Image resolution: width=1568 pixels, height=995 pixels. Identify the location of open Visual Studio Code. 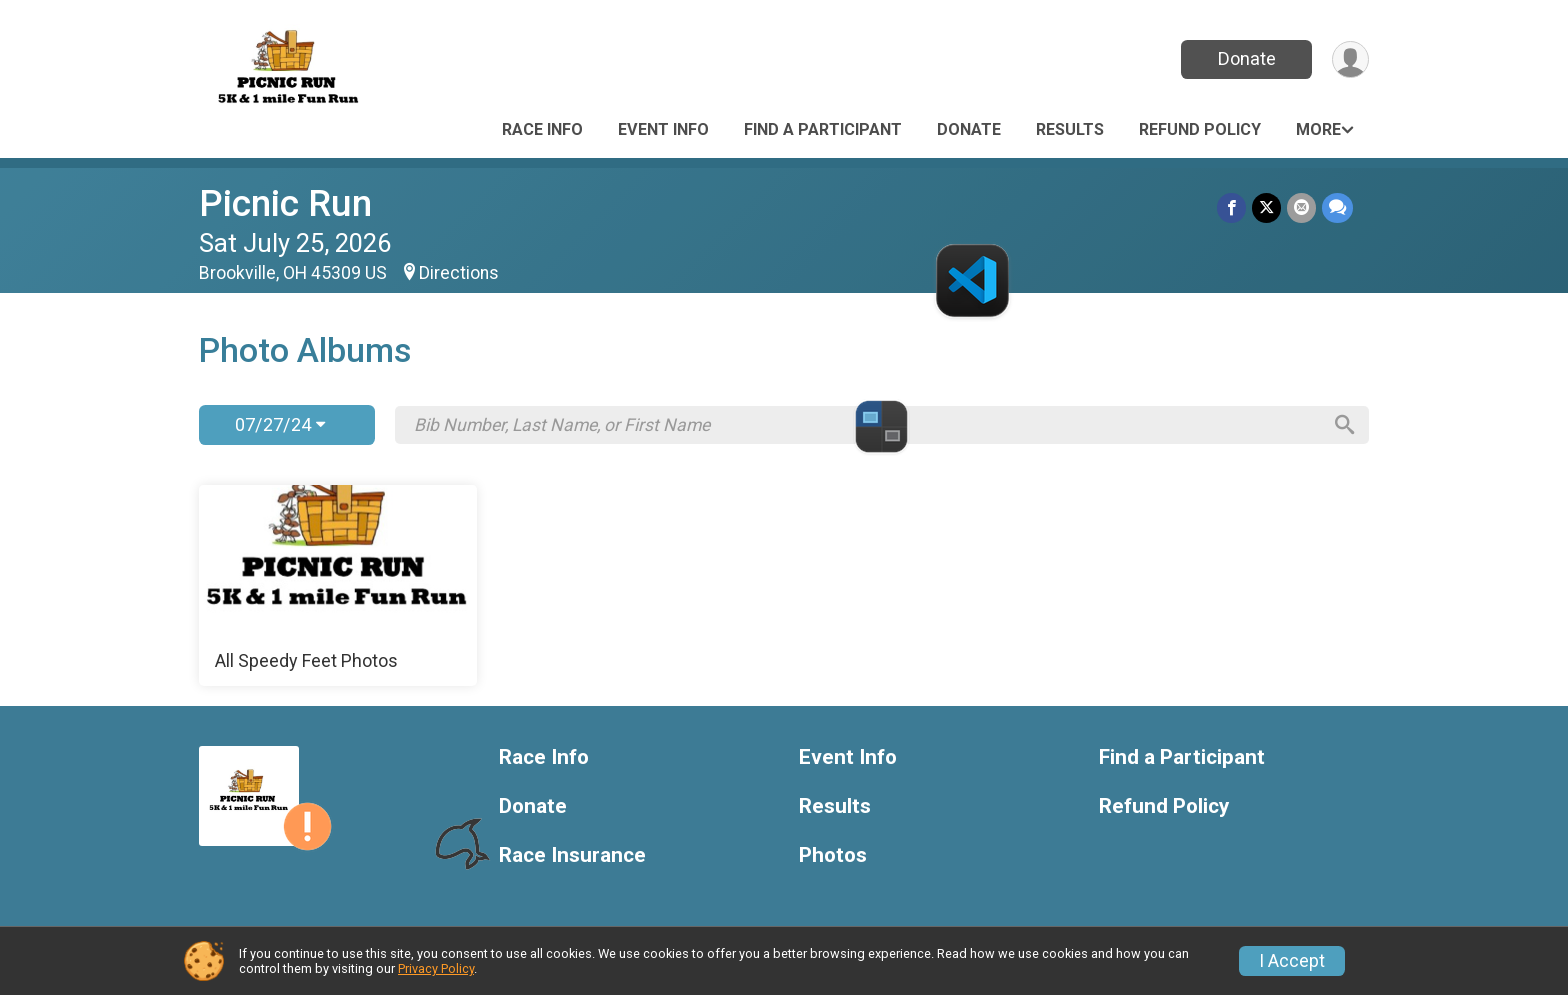
(972, 280).